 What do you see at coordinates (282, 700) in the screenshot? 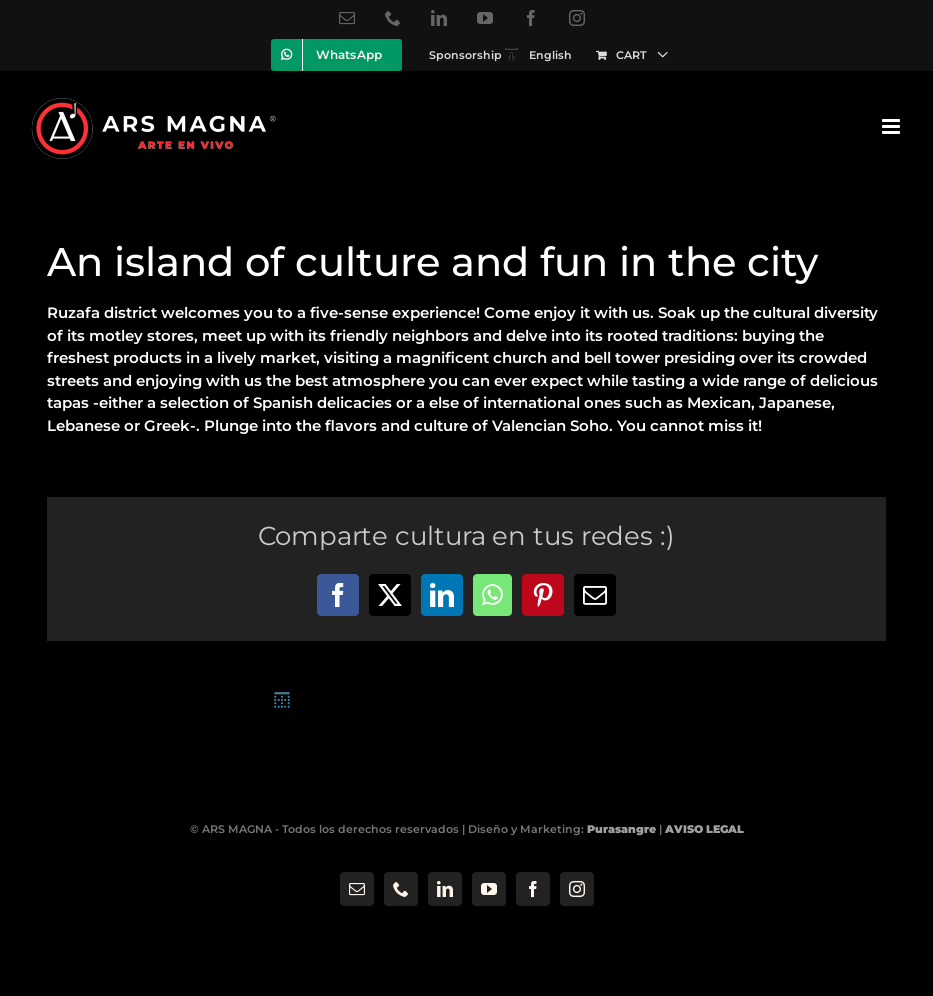
I see `apply border to top edge of cell or element` at bounding box center [282, 700].